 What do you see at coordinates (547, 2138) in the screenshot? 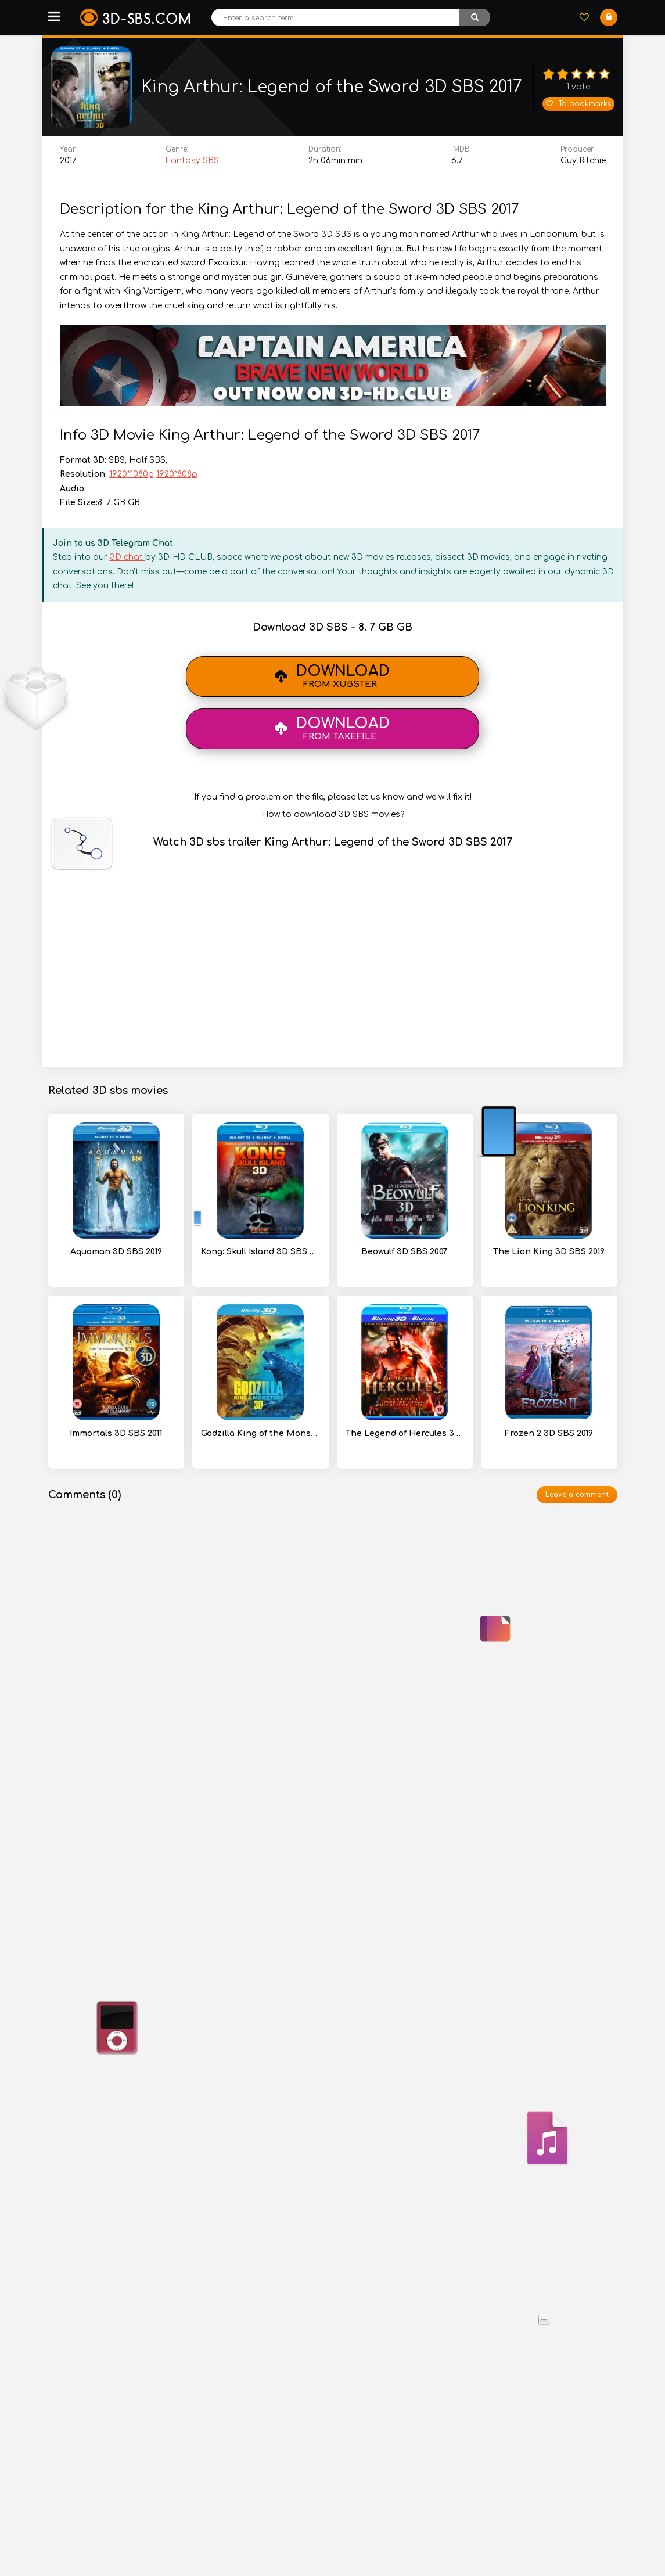
I see `audio file type indicator` at bounding box center [547, 2138].